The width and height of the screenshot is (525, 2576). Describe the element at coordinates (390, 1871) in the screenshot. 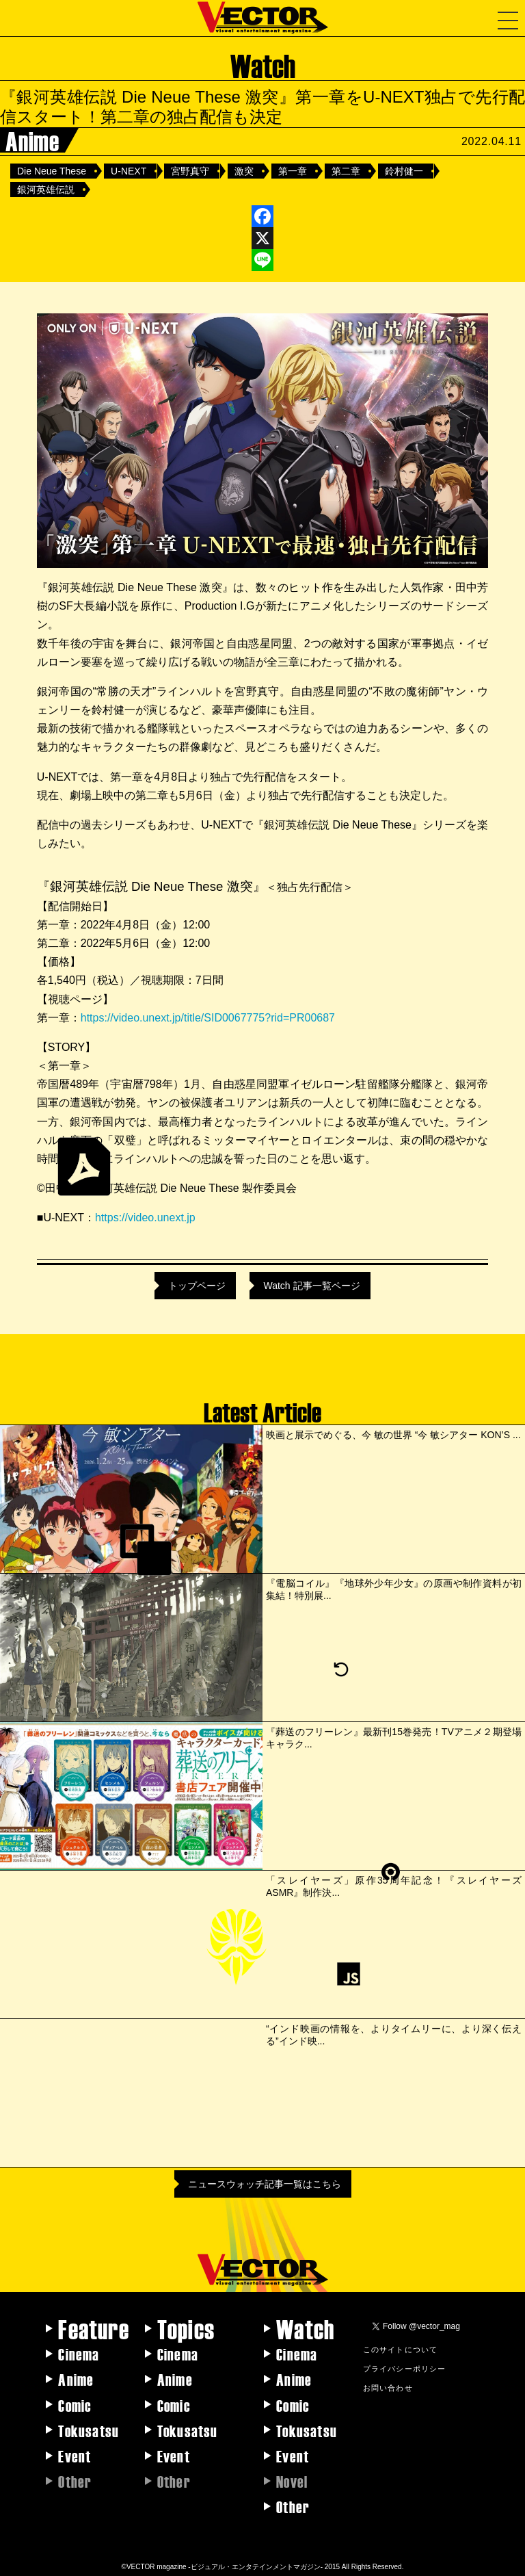

I see `open the gojek app` at that location.